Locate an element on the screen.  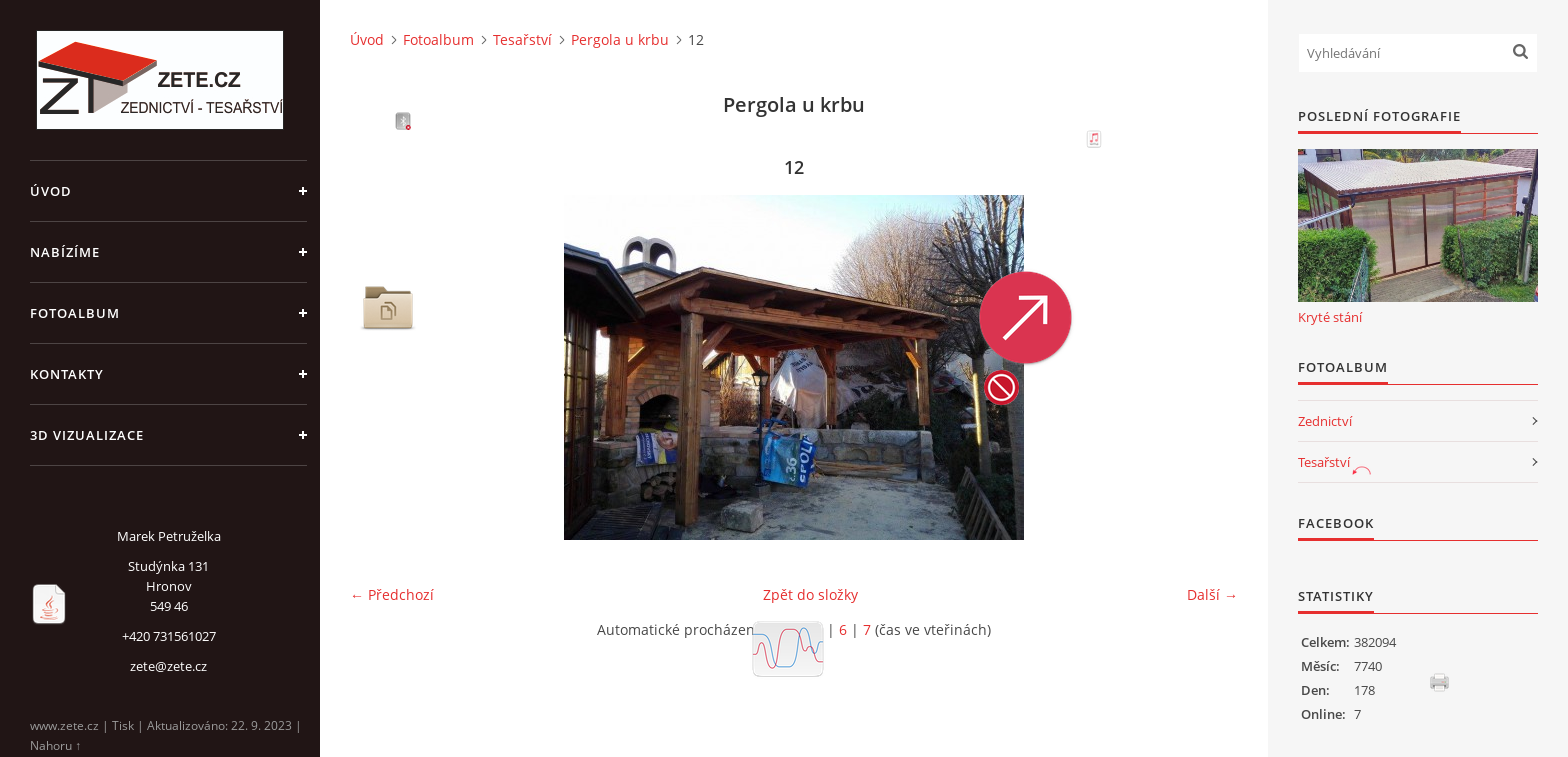
open your documents folder is located at coordinates (388, 310).